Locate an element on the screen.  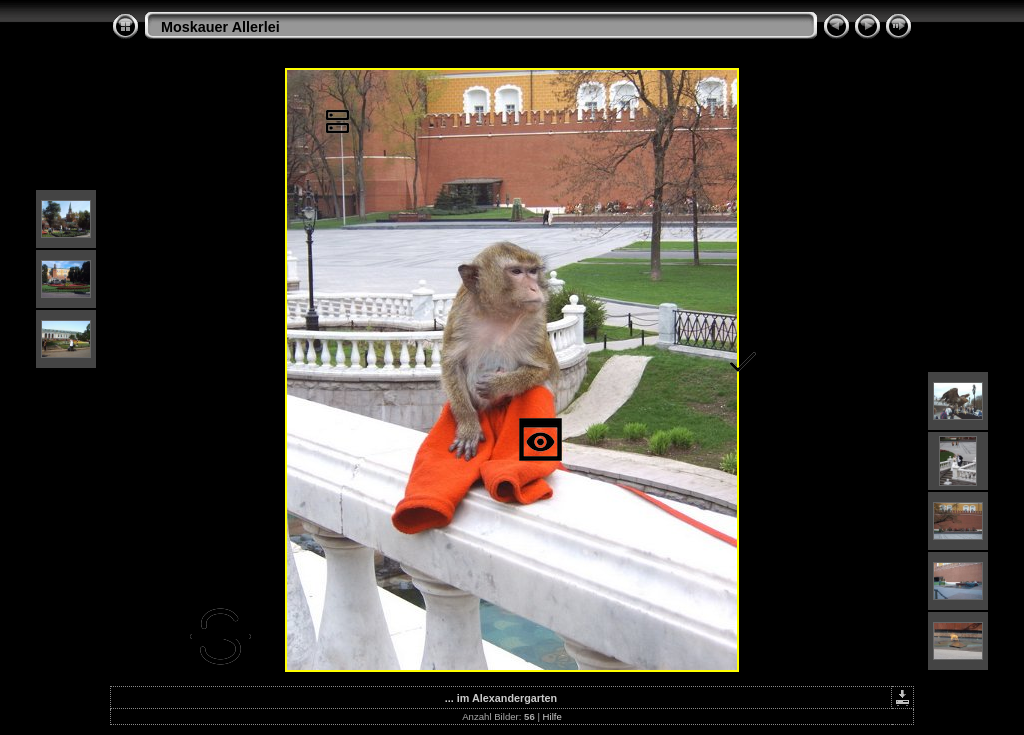
confirm or submit an action is located at coordinates (742, 361).